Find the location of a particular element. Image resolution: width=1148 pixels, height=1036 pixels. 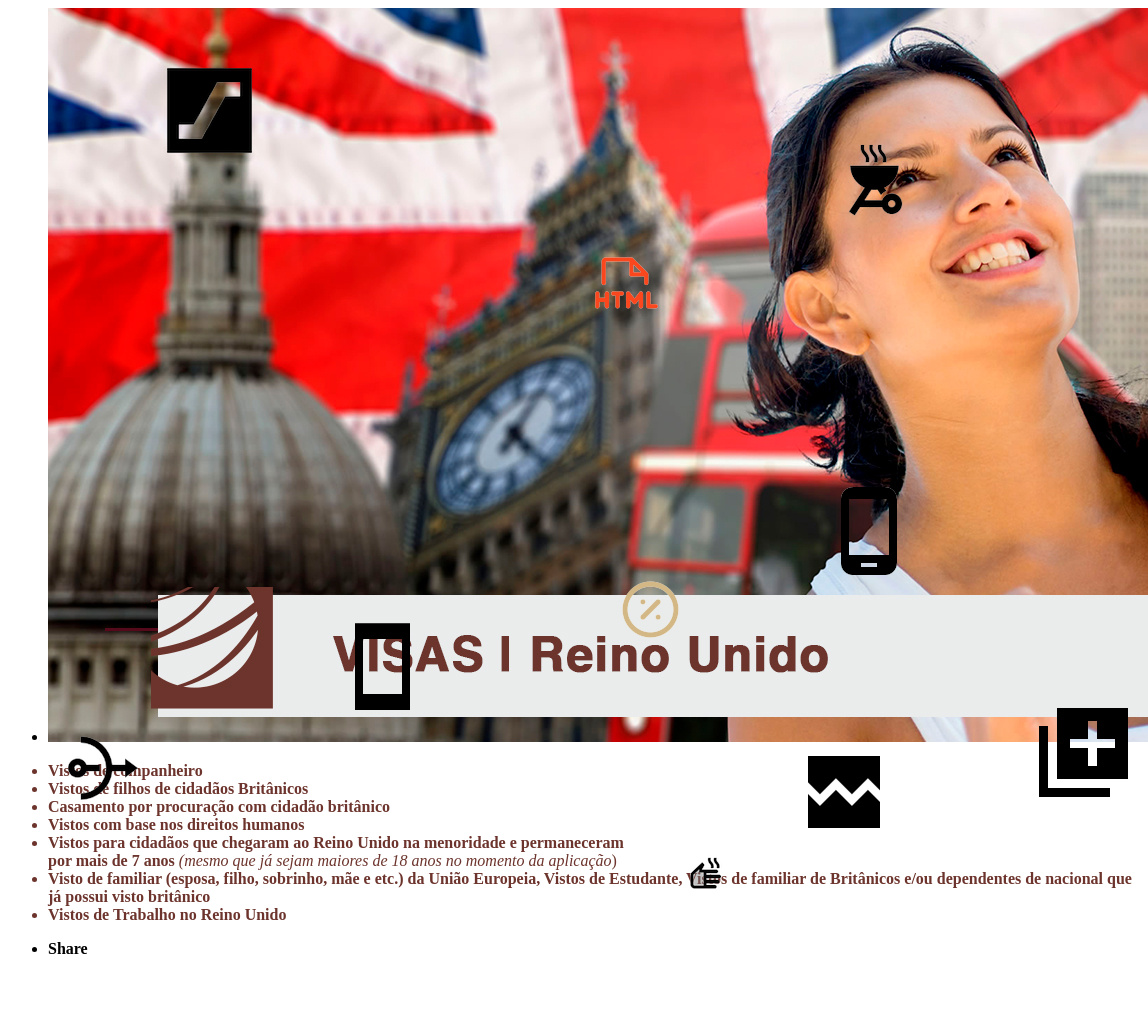

indicates mobile device or smartphone view is located at coordinates (382, 666).